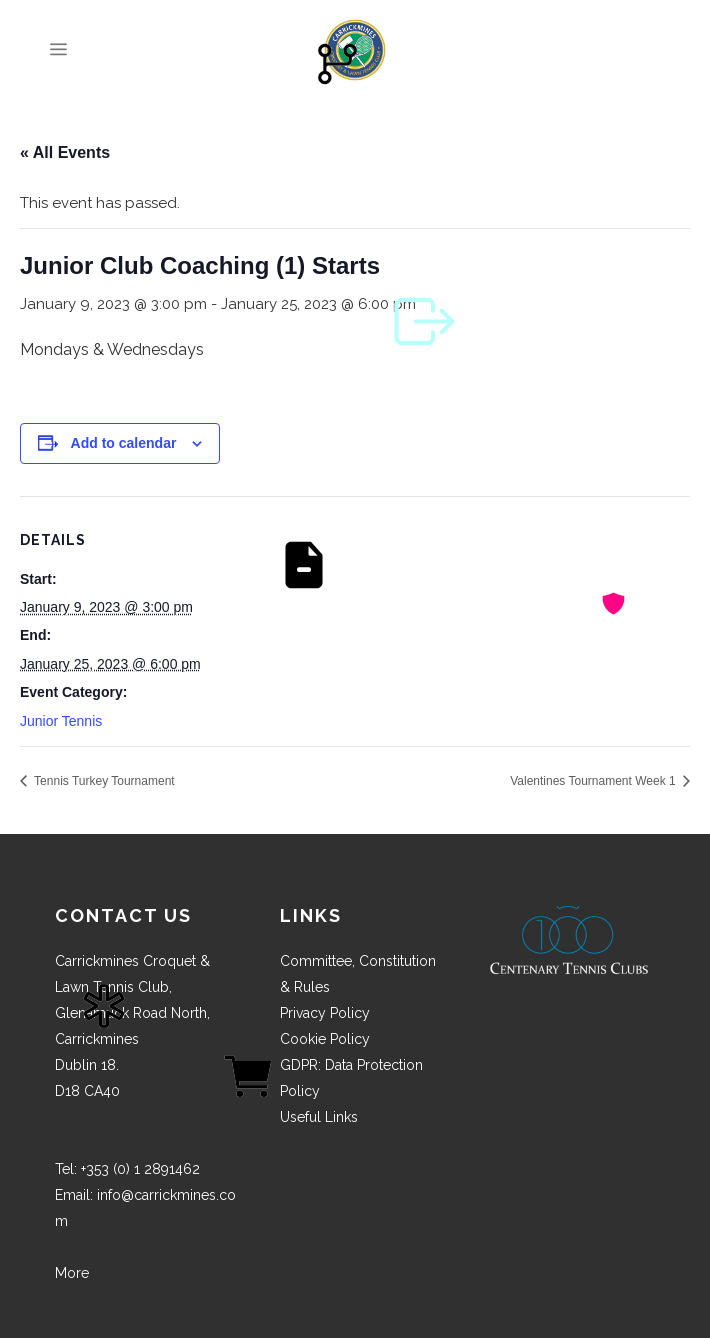 This screenshot has width=710, height=1338. What do you see at coordinates (335, 64) in the screenshot?
I see `view repository branches` at bounding box center [335, 64].